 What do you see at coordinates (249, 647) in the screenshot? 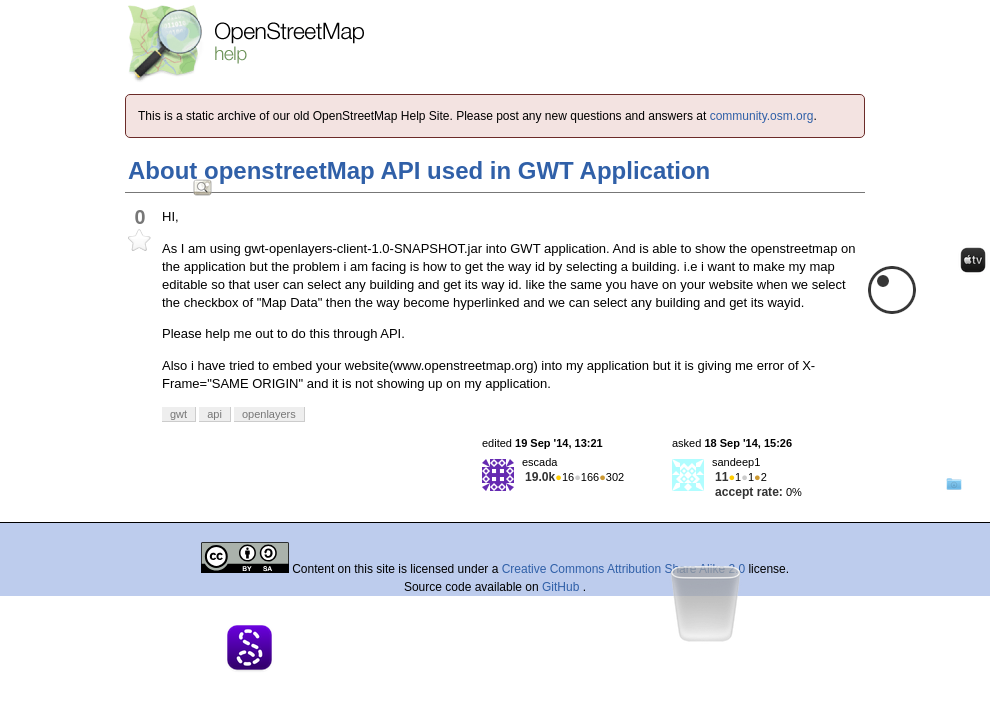
I see `open Seamly2D pattern drafting application` at bounding box center [249, 647].